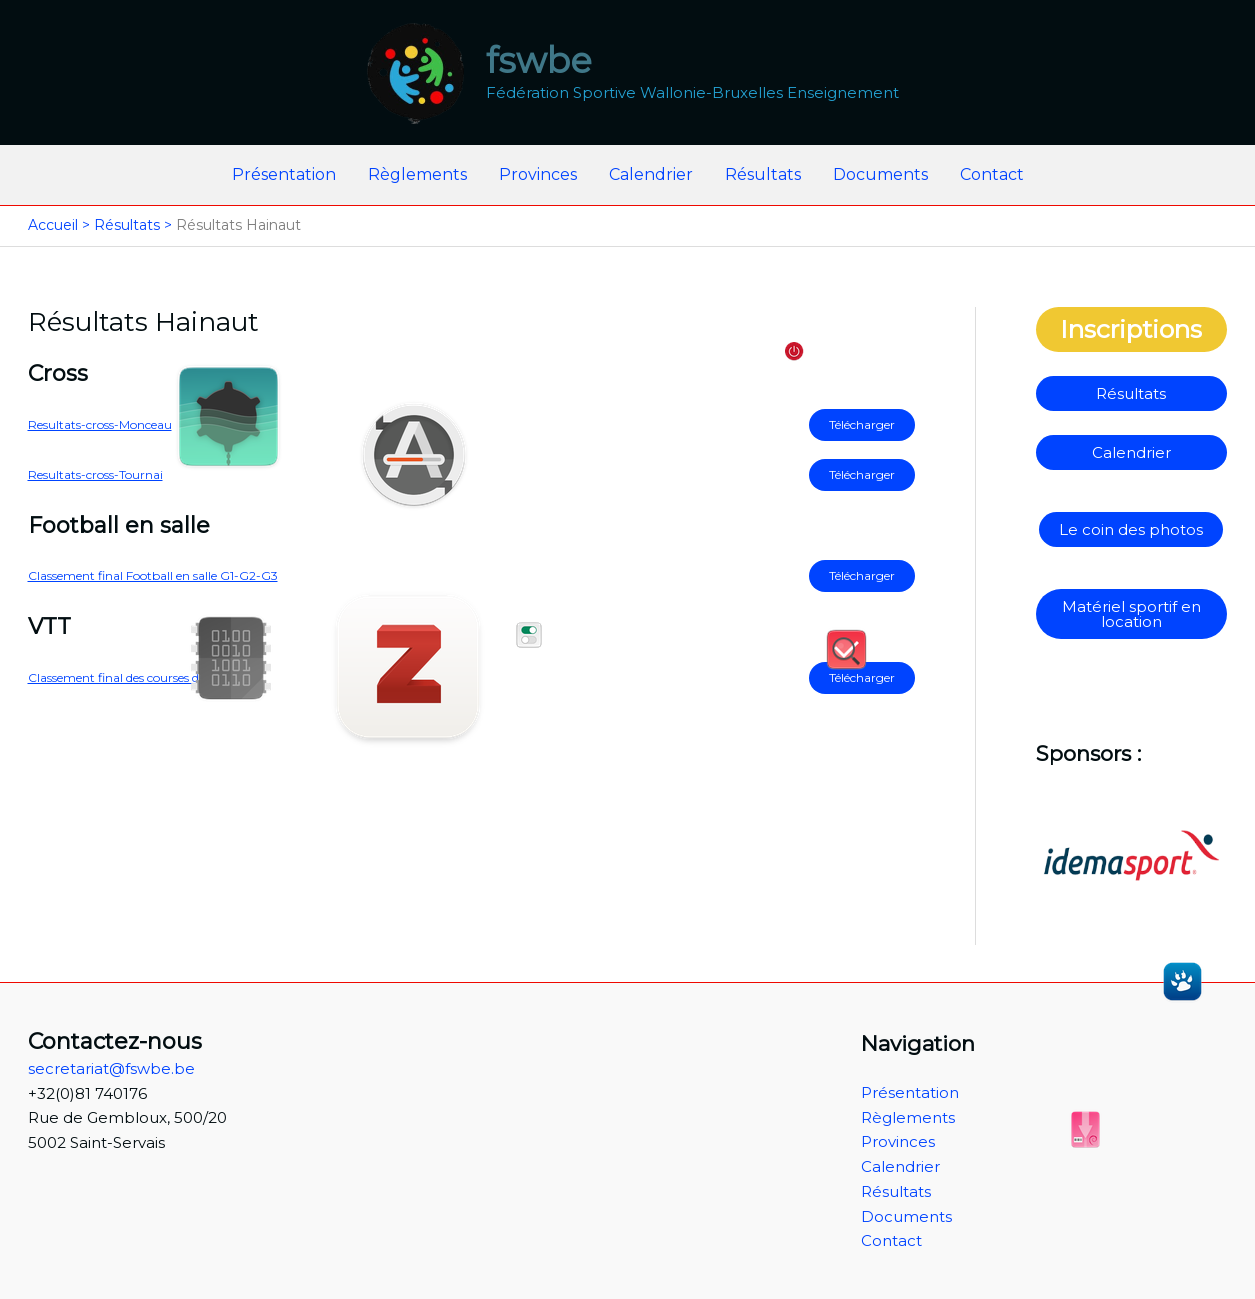 This screenshot has width=1255, height=1299. I want to click on open the update manager application, so click(414, 455).